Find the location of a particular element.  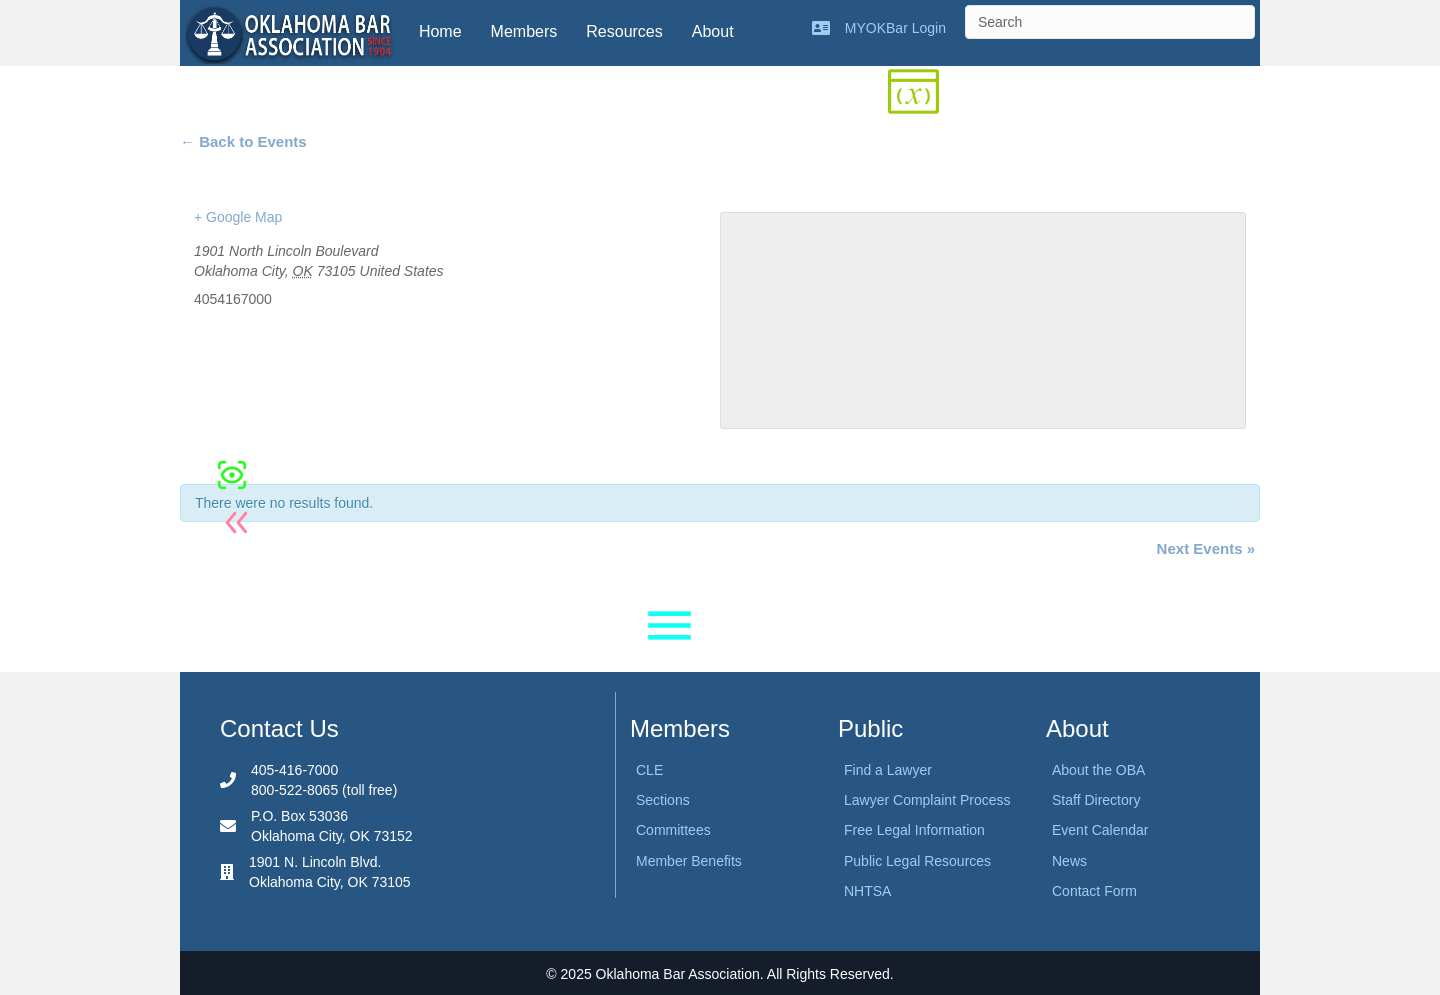

scan with eye tracking or face recognition is located at coordinates (232, 475).